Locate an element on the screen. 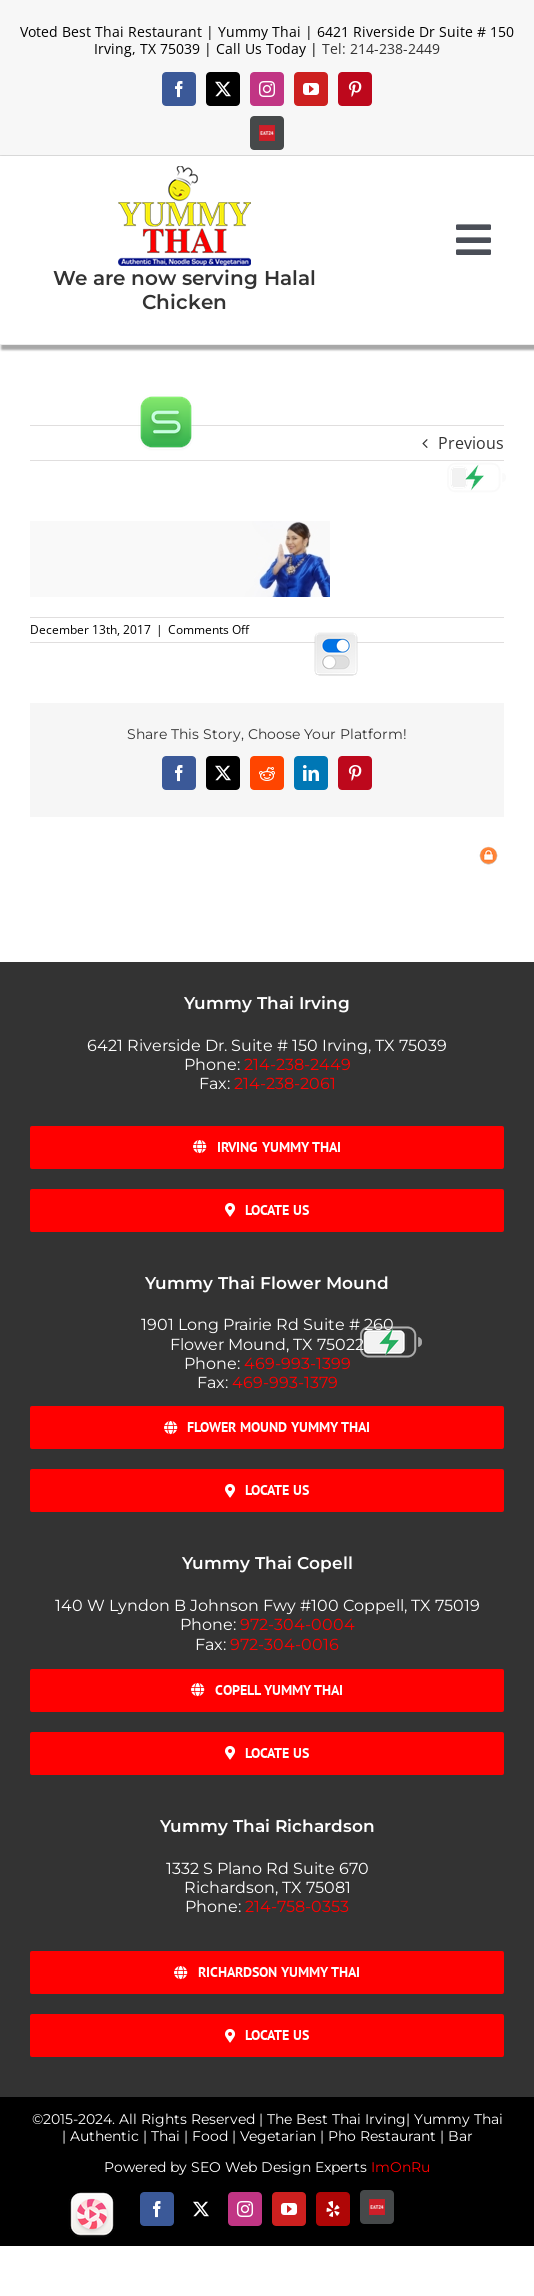  battery at 30% and currently charging is located at coordinates (476, 477).